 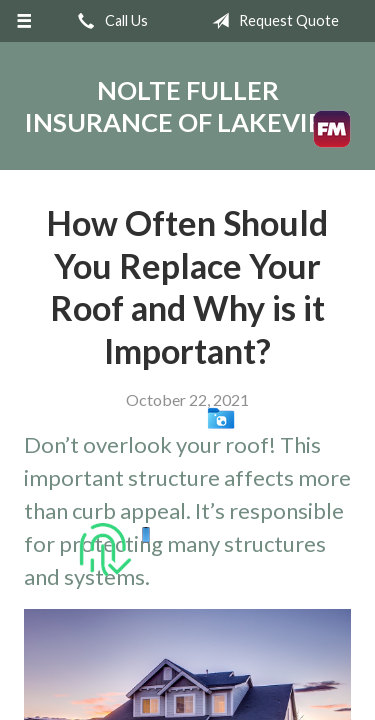 What do you see at coordinates (221, 419) in the screenshot?
I see `folder containing NuGet packages` at bounding box center [221, 419].